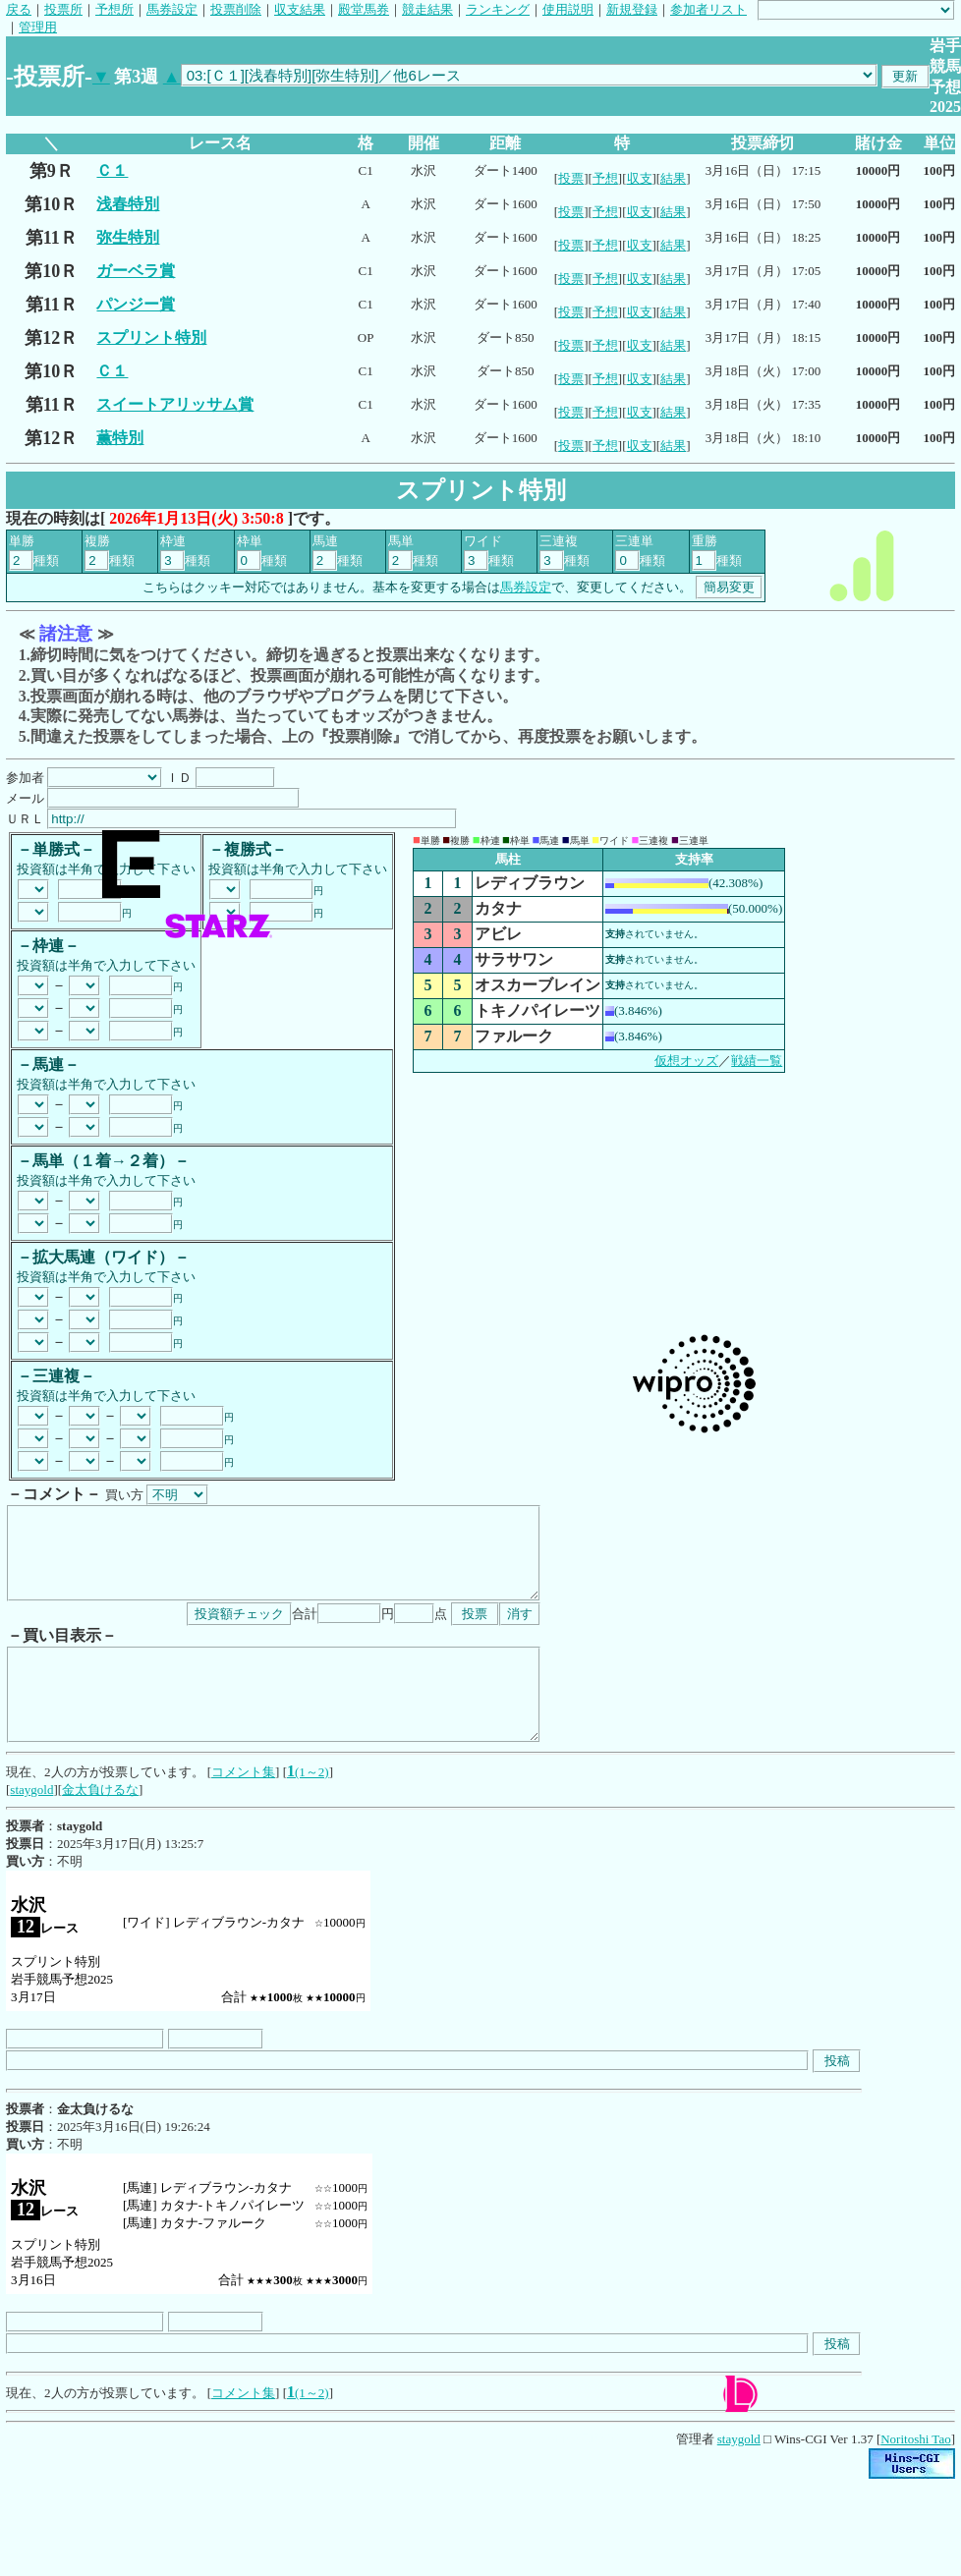 This screenshot has height=2576, width=961. I want to click on open Google Analytics dashboard, so click(862, 566).